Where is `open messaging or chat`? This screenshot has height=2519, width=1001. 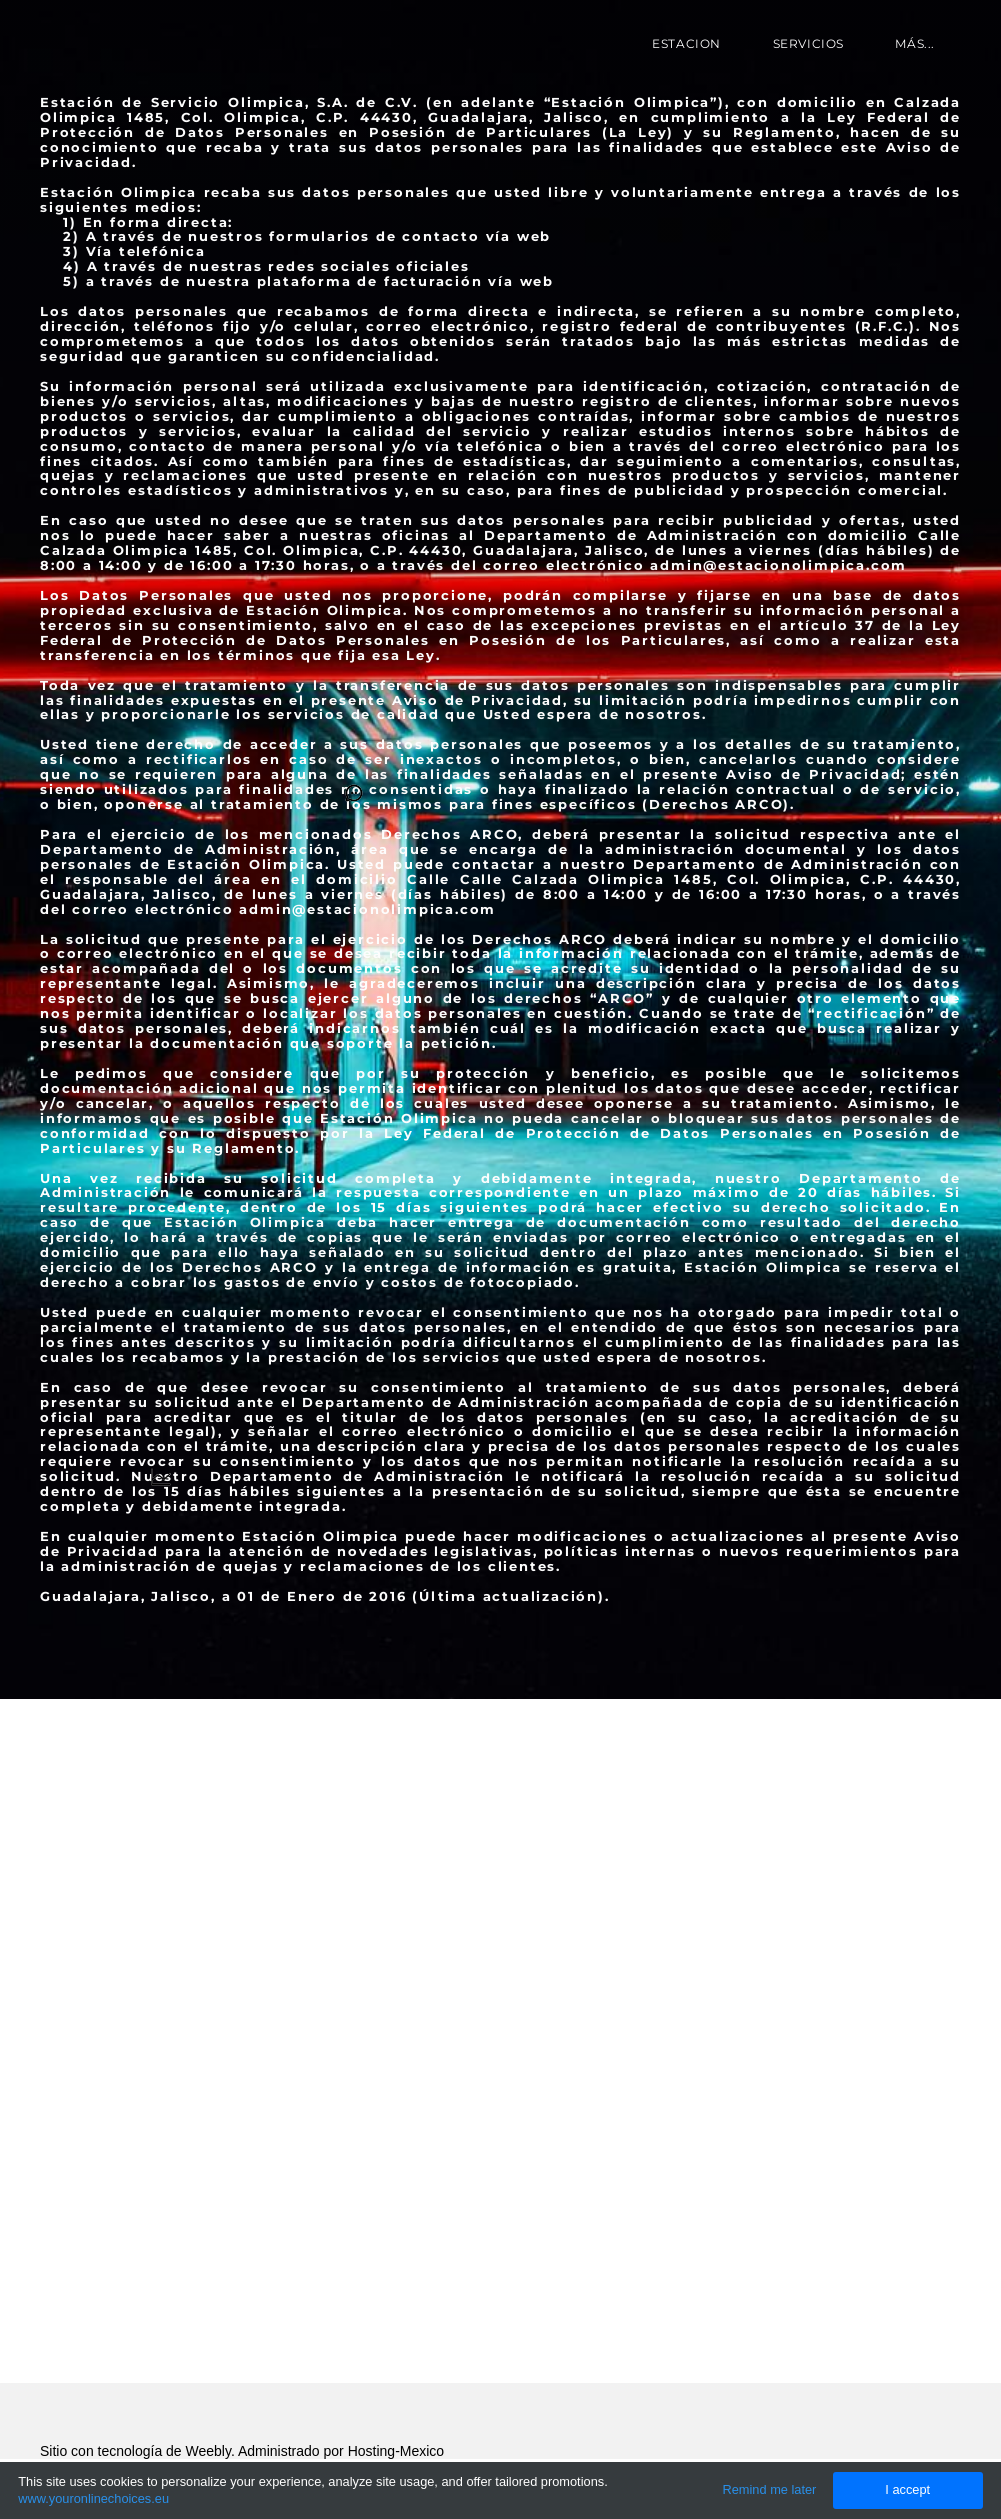
open messaging or chat is located at coordinates (354, 793).